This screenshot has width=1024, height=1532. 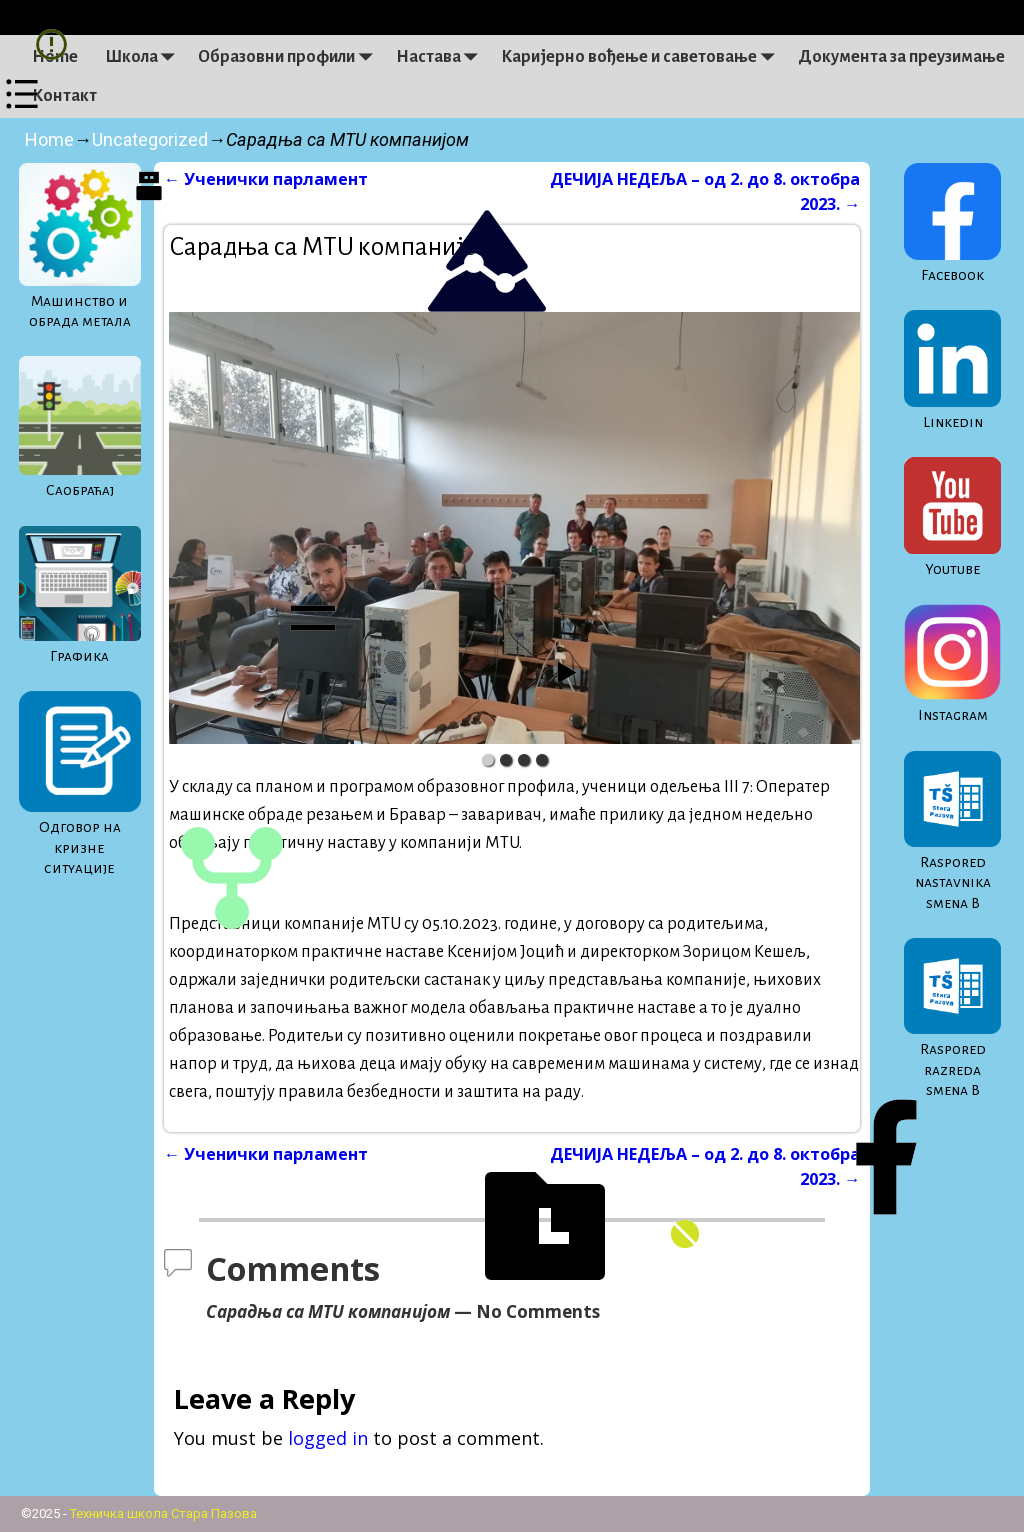 I want to click on indicates a warning or error state, so click(x=51, y=44).